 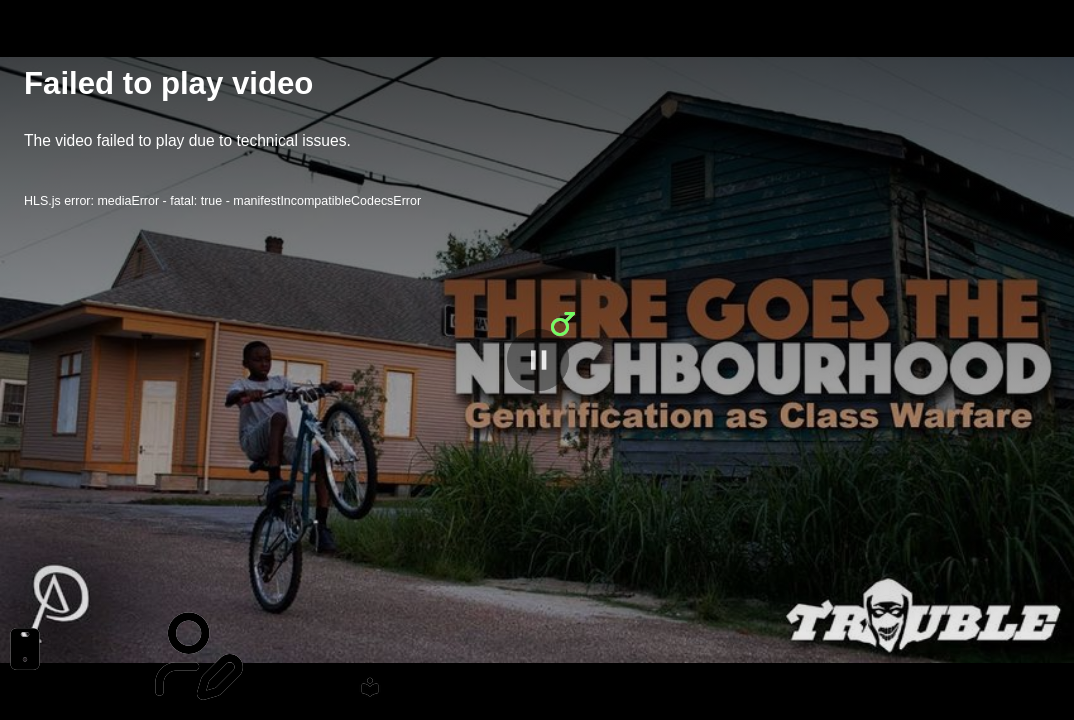 I want to click on edit your profile, so click(x=197, y=654).